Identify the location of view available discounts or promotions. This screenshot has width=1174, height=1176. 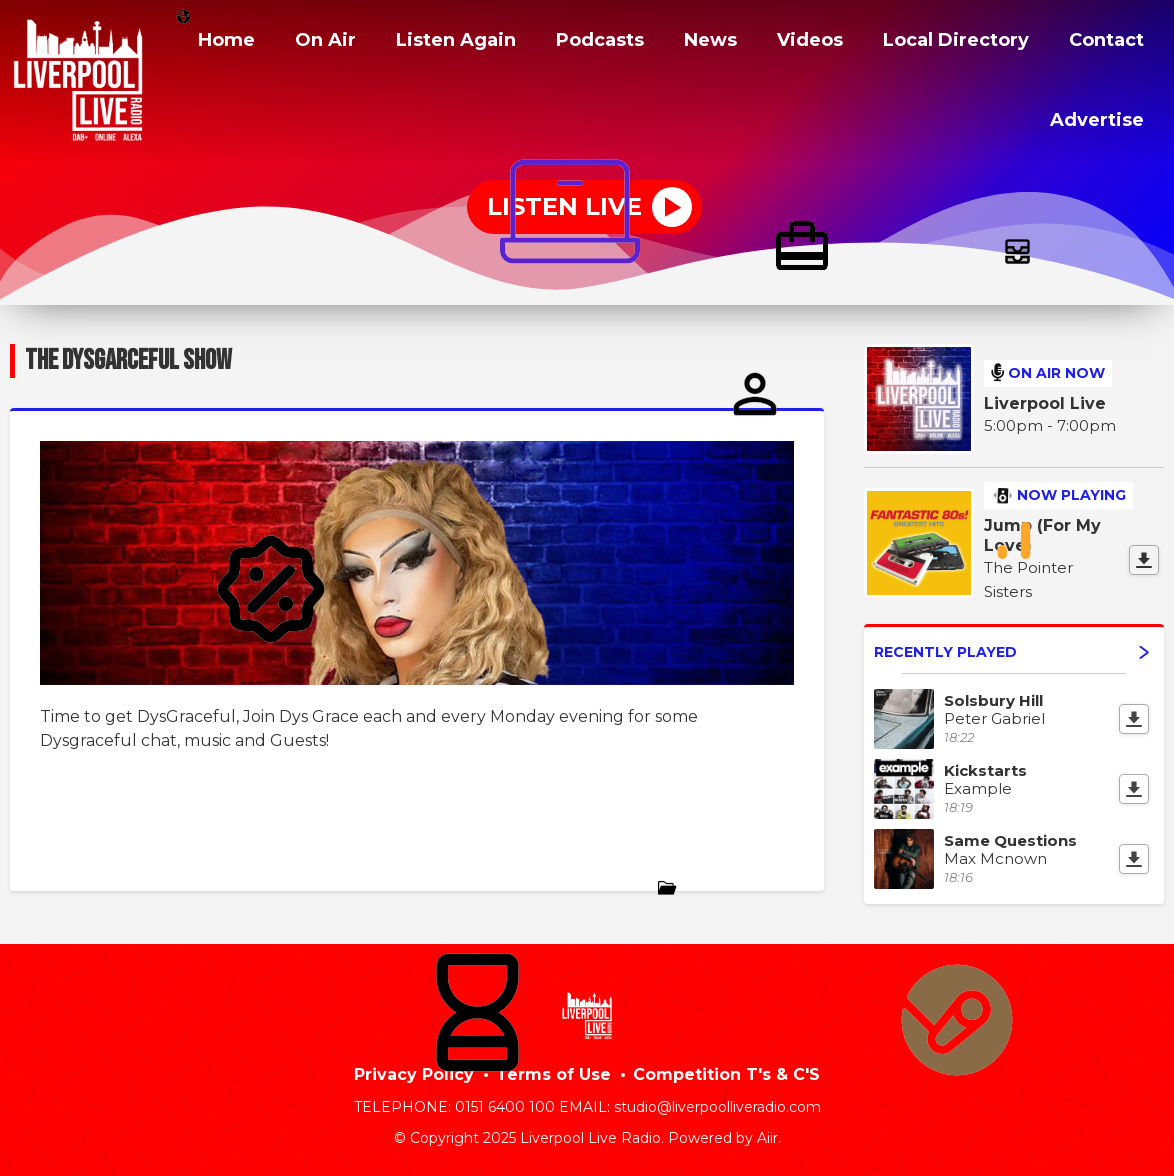
(271, 589).